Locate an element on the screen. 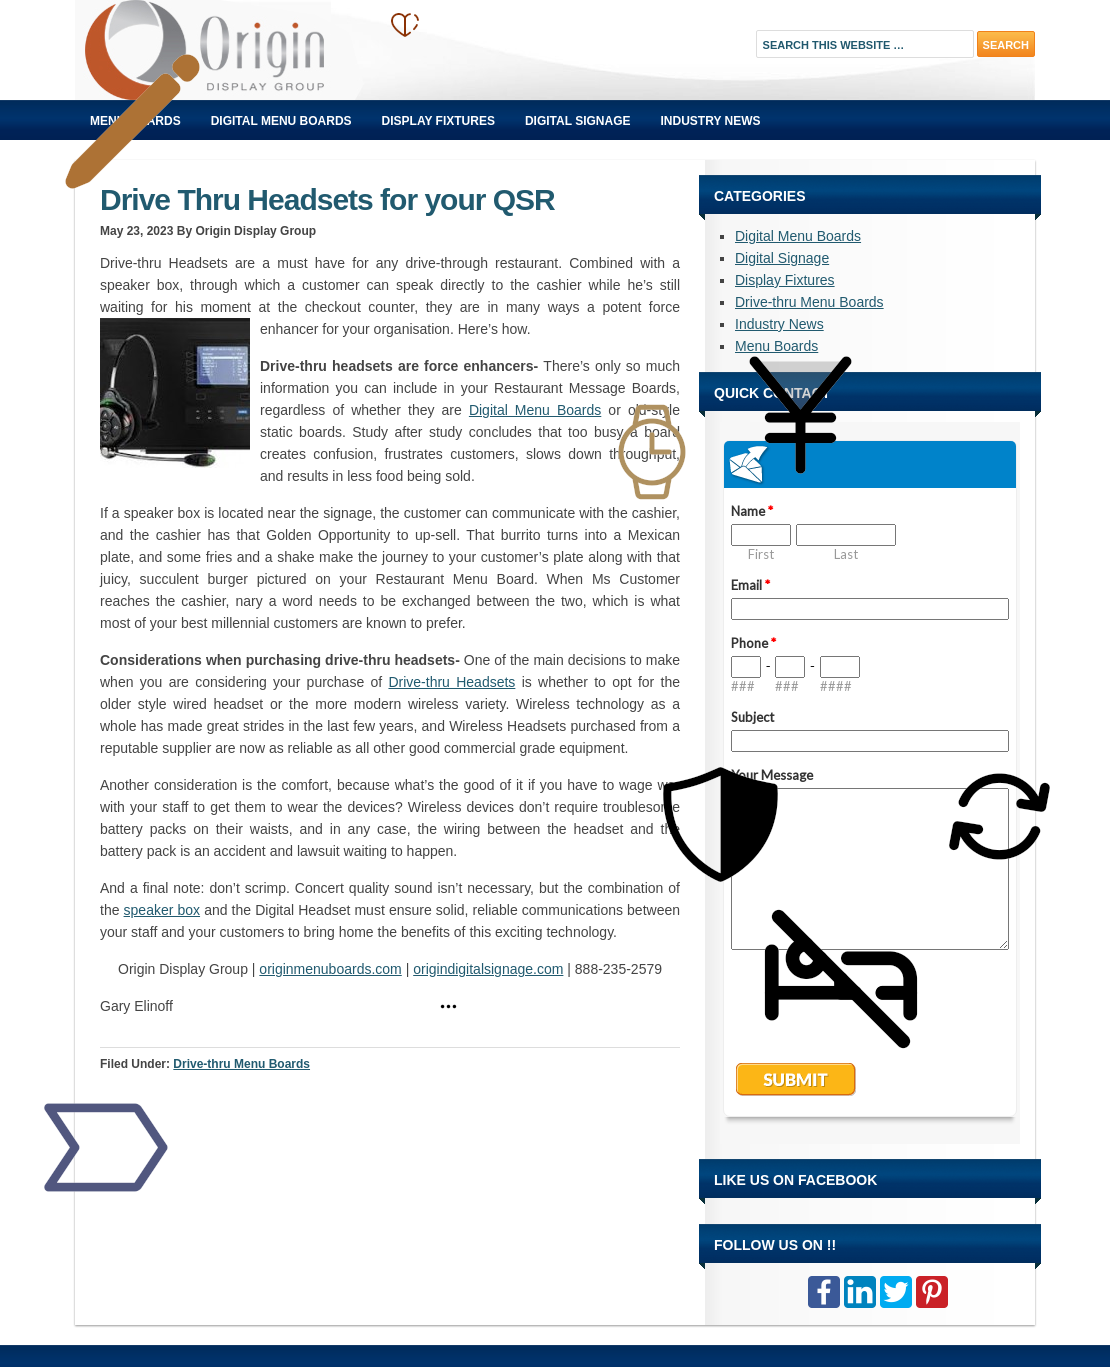 The image size is (1110, 1367). indicates partial like or favorite status is located at coordinates (405, 24).